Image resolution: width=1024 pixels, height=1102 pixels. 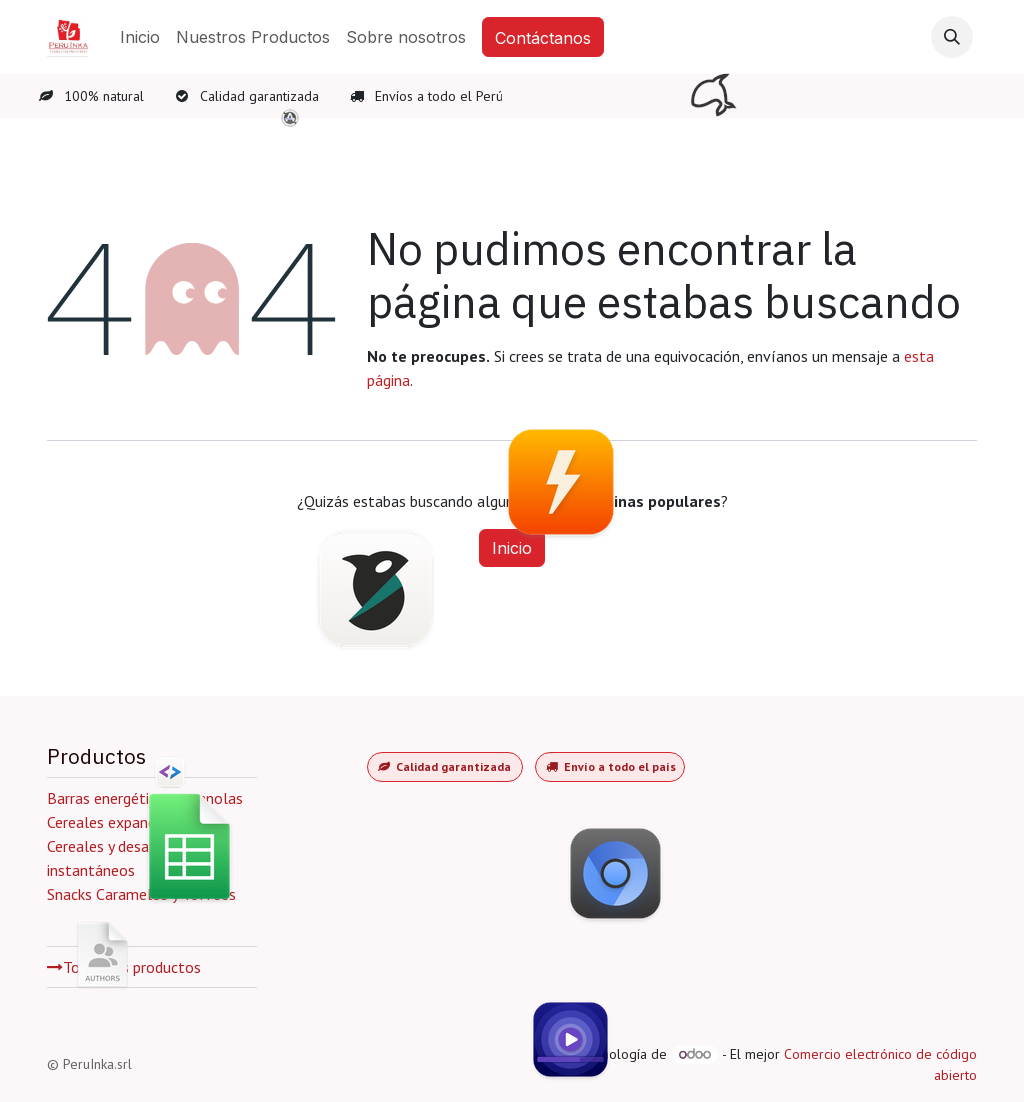 What do you see at coordinates (570, 1039) in the screenshot?
I see `open the clip video editing app` at bounding box center [570, 1039].